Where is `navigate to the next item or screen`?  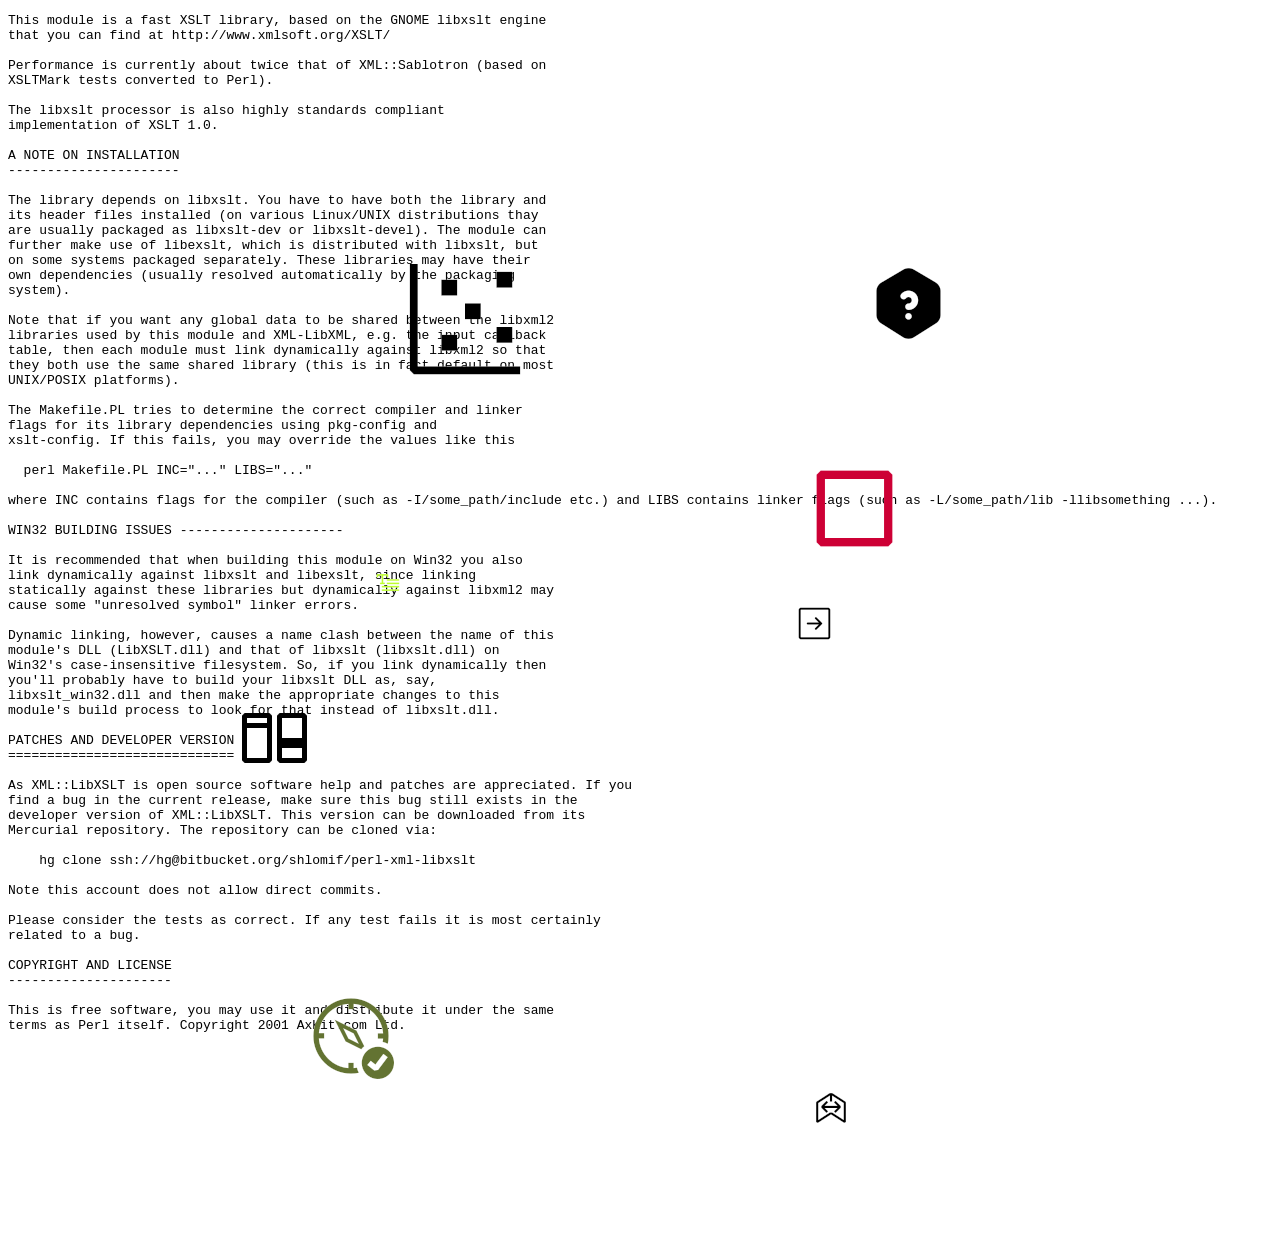
navigate to the next item or screen is located at coordinates (814, 623).